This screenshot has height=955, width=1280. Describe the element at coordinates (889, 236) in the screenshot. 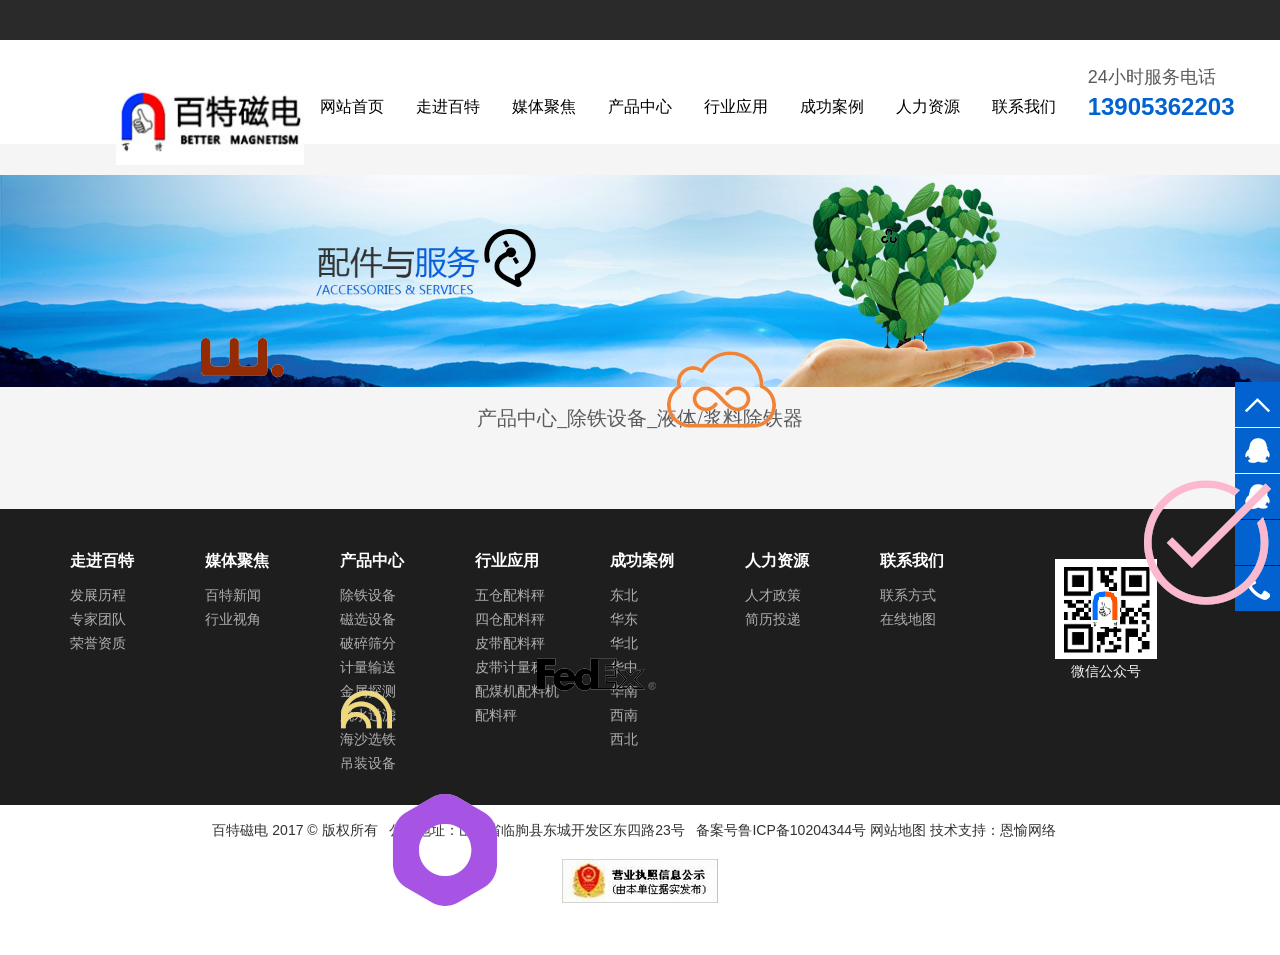

I see `OpenCV computer vision library logo` at that location.